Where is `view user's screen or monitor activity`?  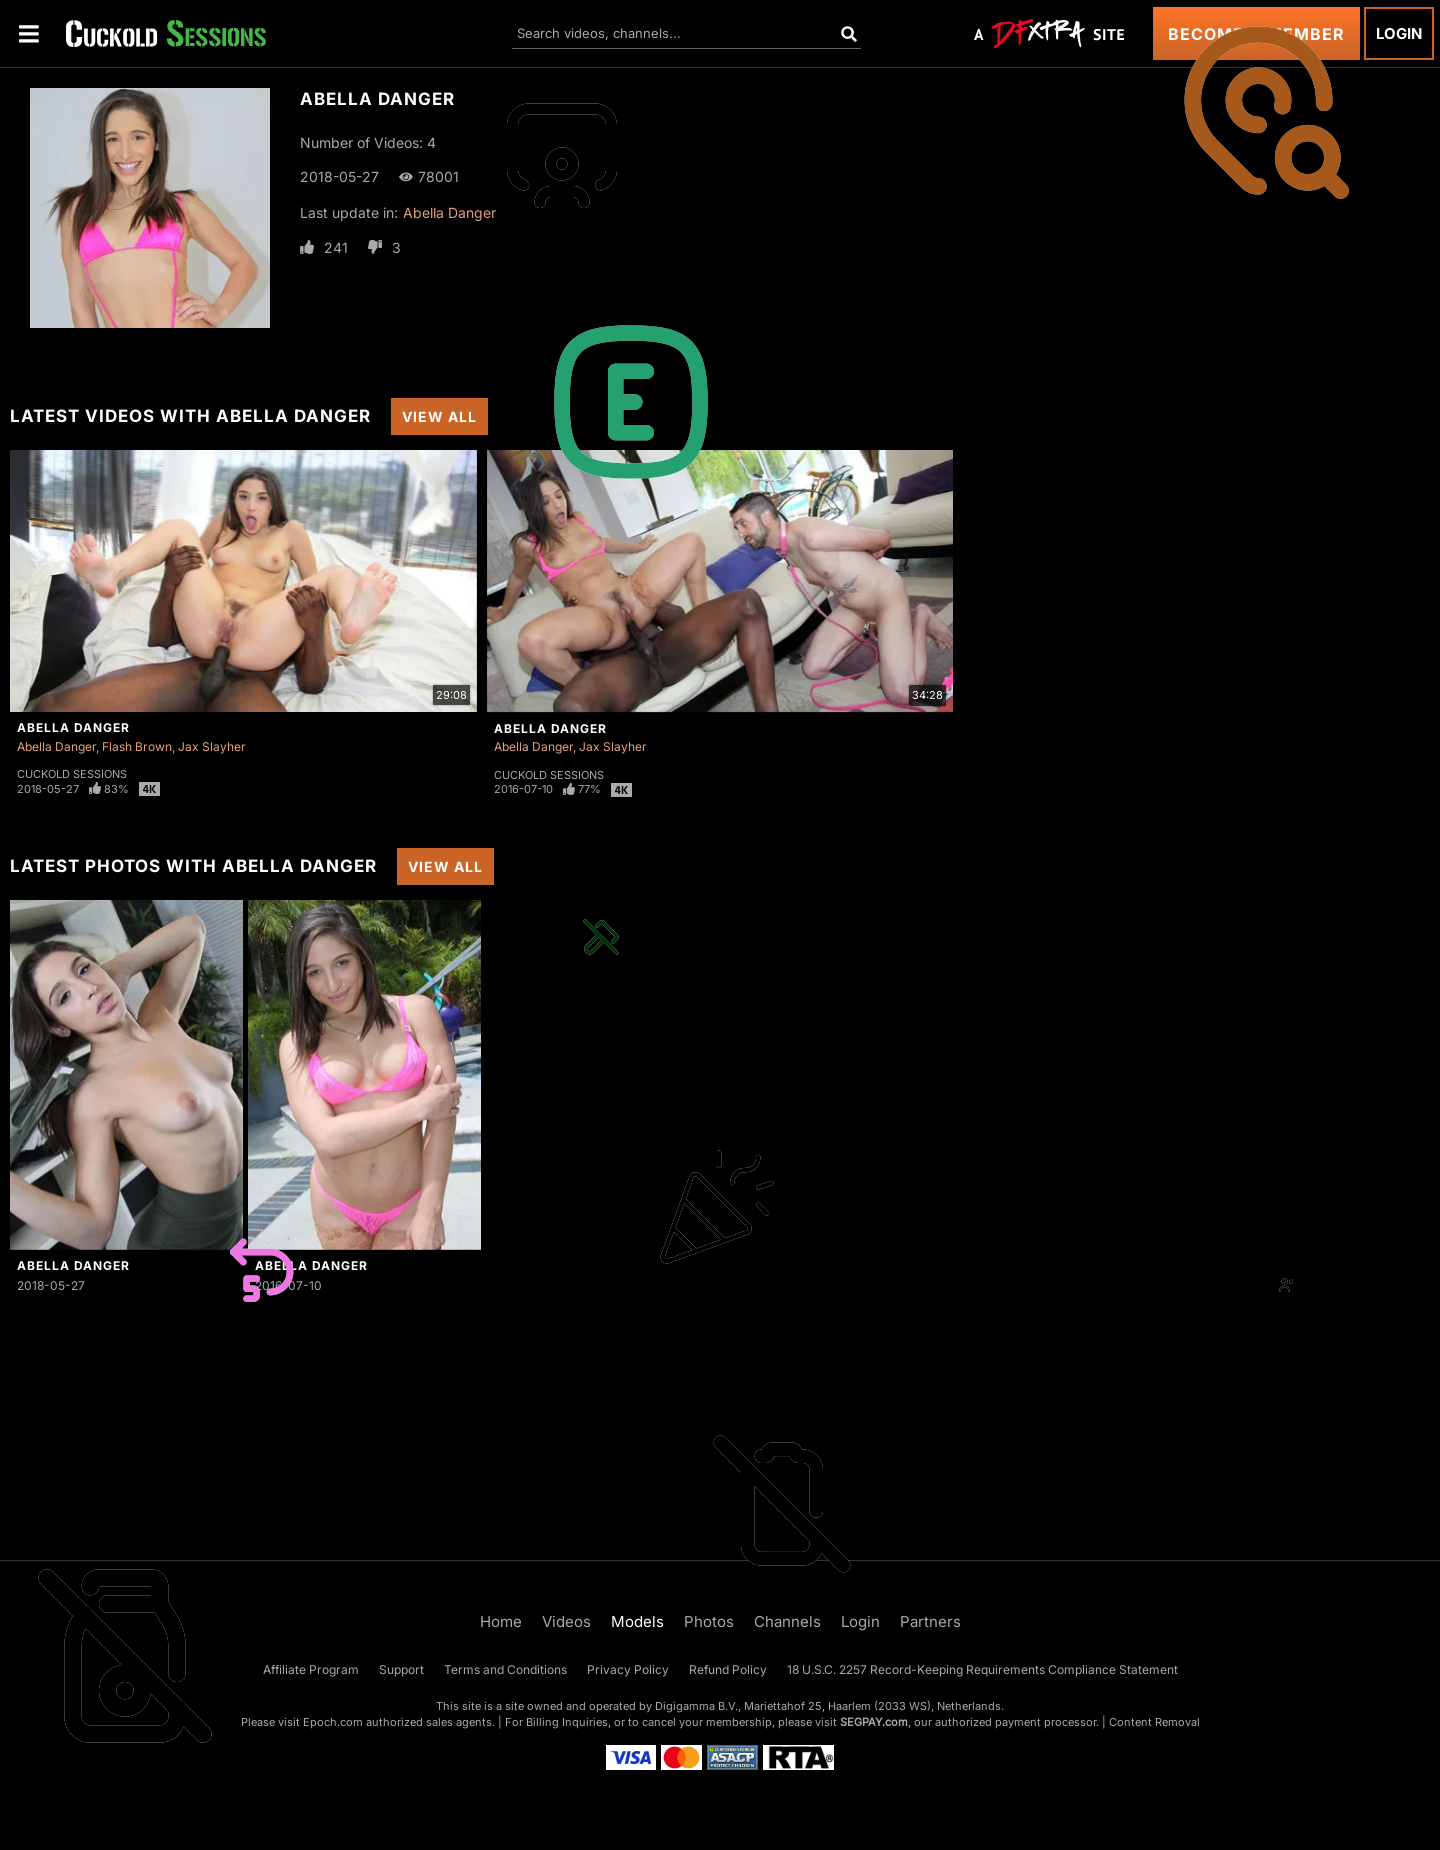
view user's screen or monitor activity is located at coordinates (562, 153).